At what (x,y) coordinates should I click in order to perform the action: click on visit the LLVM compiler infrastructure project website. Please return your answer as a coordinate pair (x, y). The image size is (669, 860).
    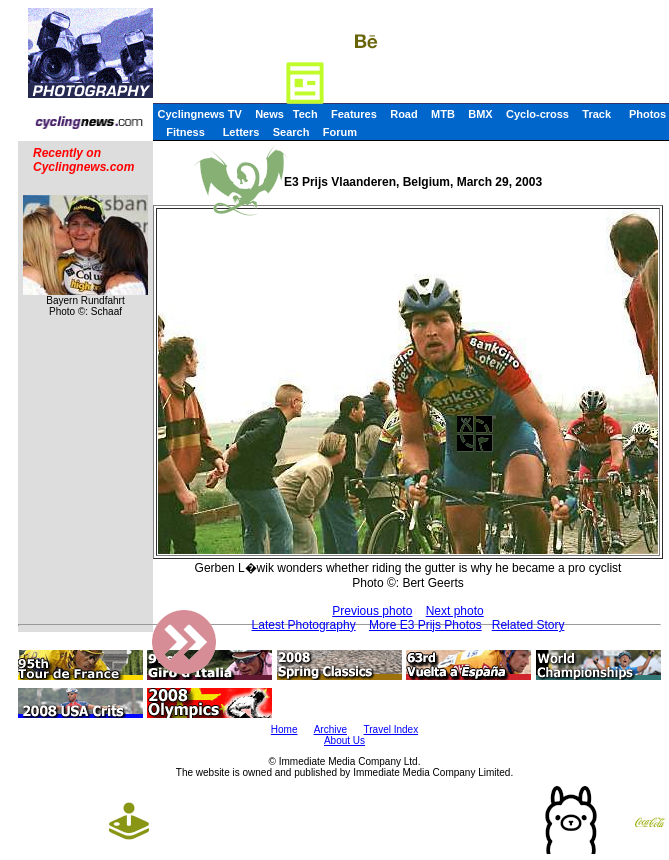
    Looking at the image, I should click on (240, 180).